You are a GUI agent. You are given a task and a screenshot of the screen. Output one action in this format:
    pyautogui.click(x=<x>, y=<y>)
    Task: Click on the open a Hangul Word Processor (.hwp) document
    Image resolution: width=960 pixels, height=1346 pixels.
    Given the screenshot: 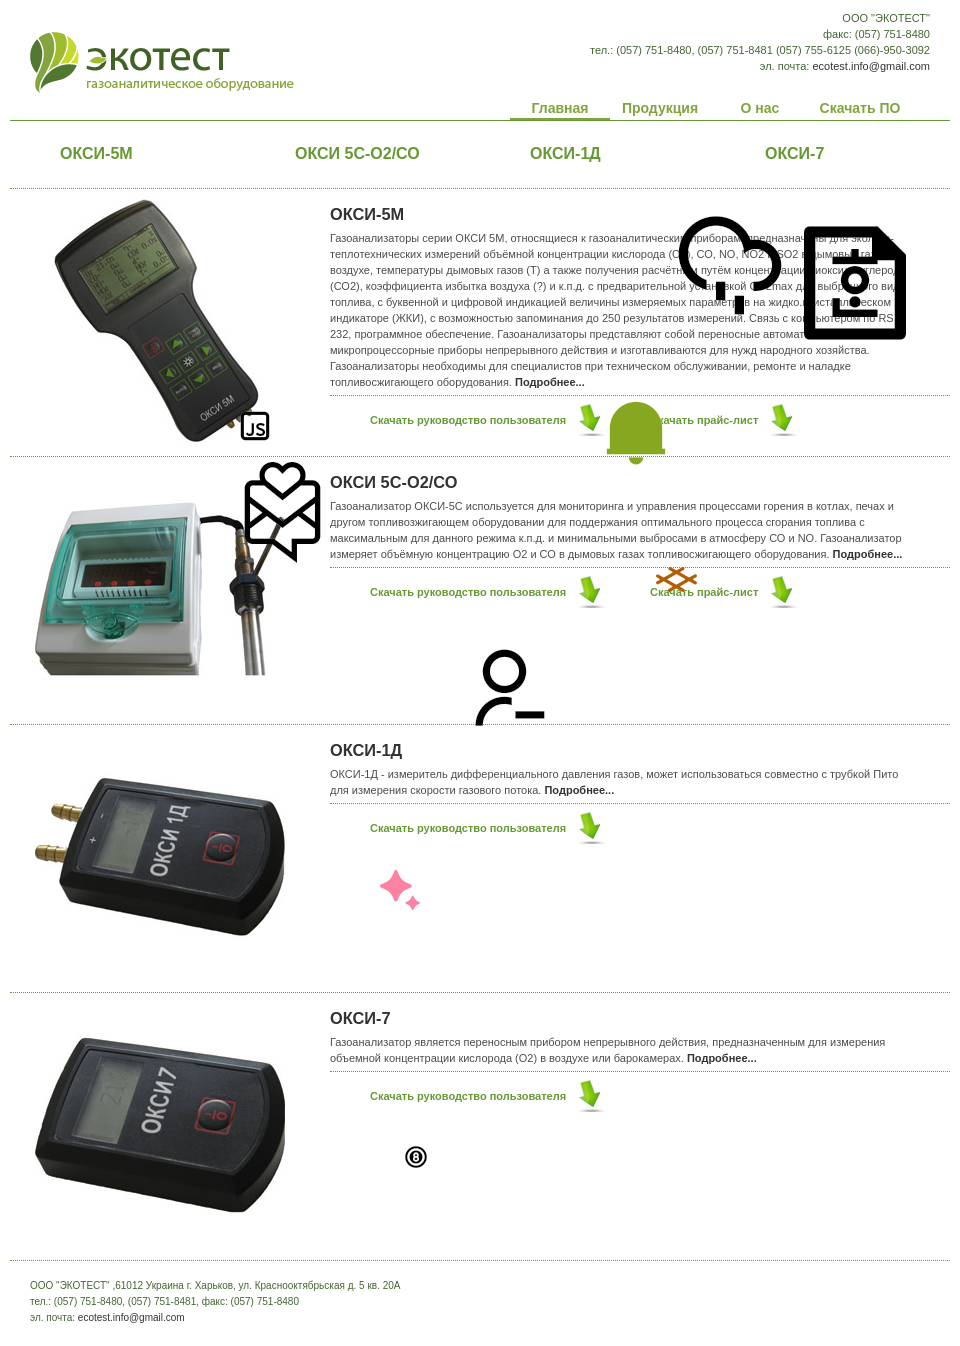 What is the action you would take?
    pyautogui.click(x=855, y=283)
    